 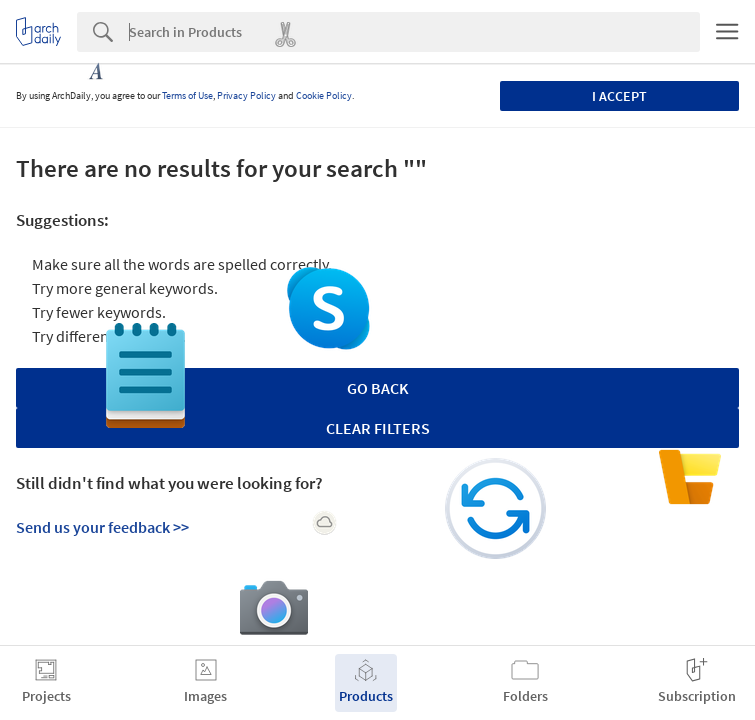 What do you see at coordinates (285, 34) in the screenshot?
I see `cut selected content to clipboard` at bounding box center [285, 34].